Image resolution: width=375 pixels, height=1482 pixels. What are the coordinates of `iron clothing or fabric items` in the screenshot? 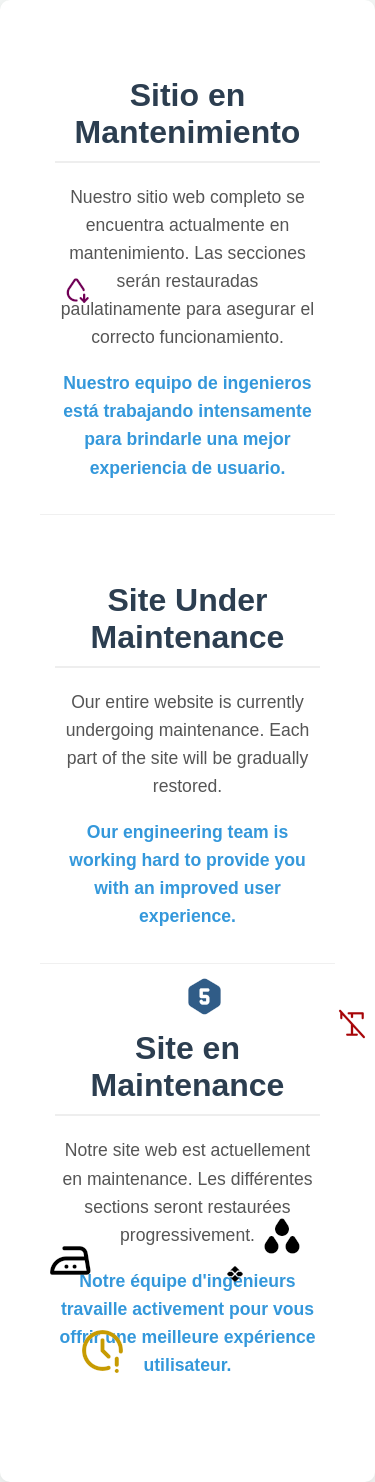 It's located at (70, 1260).